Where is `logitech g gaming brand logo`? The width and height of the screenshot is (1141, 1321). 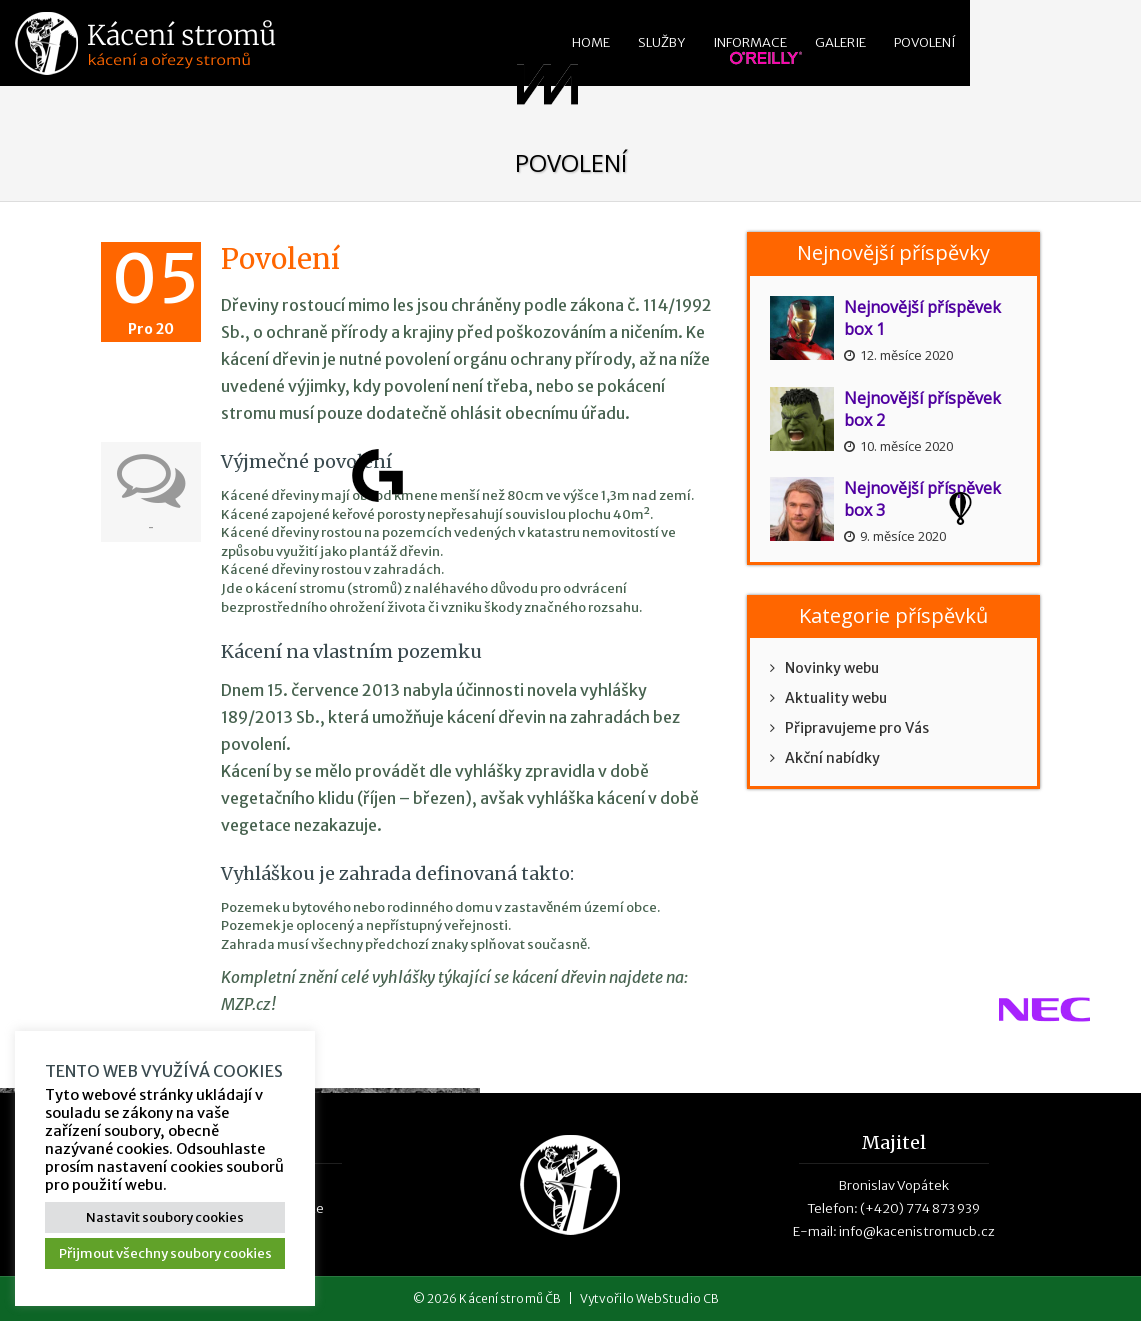 logitech g gaming brand logo is located at coordinates (377, 475).